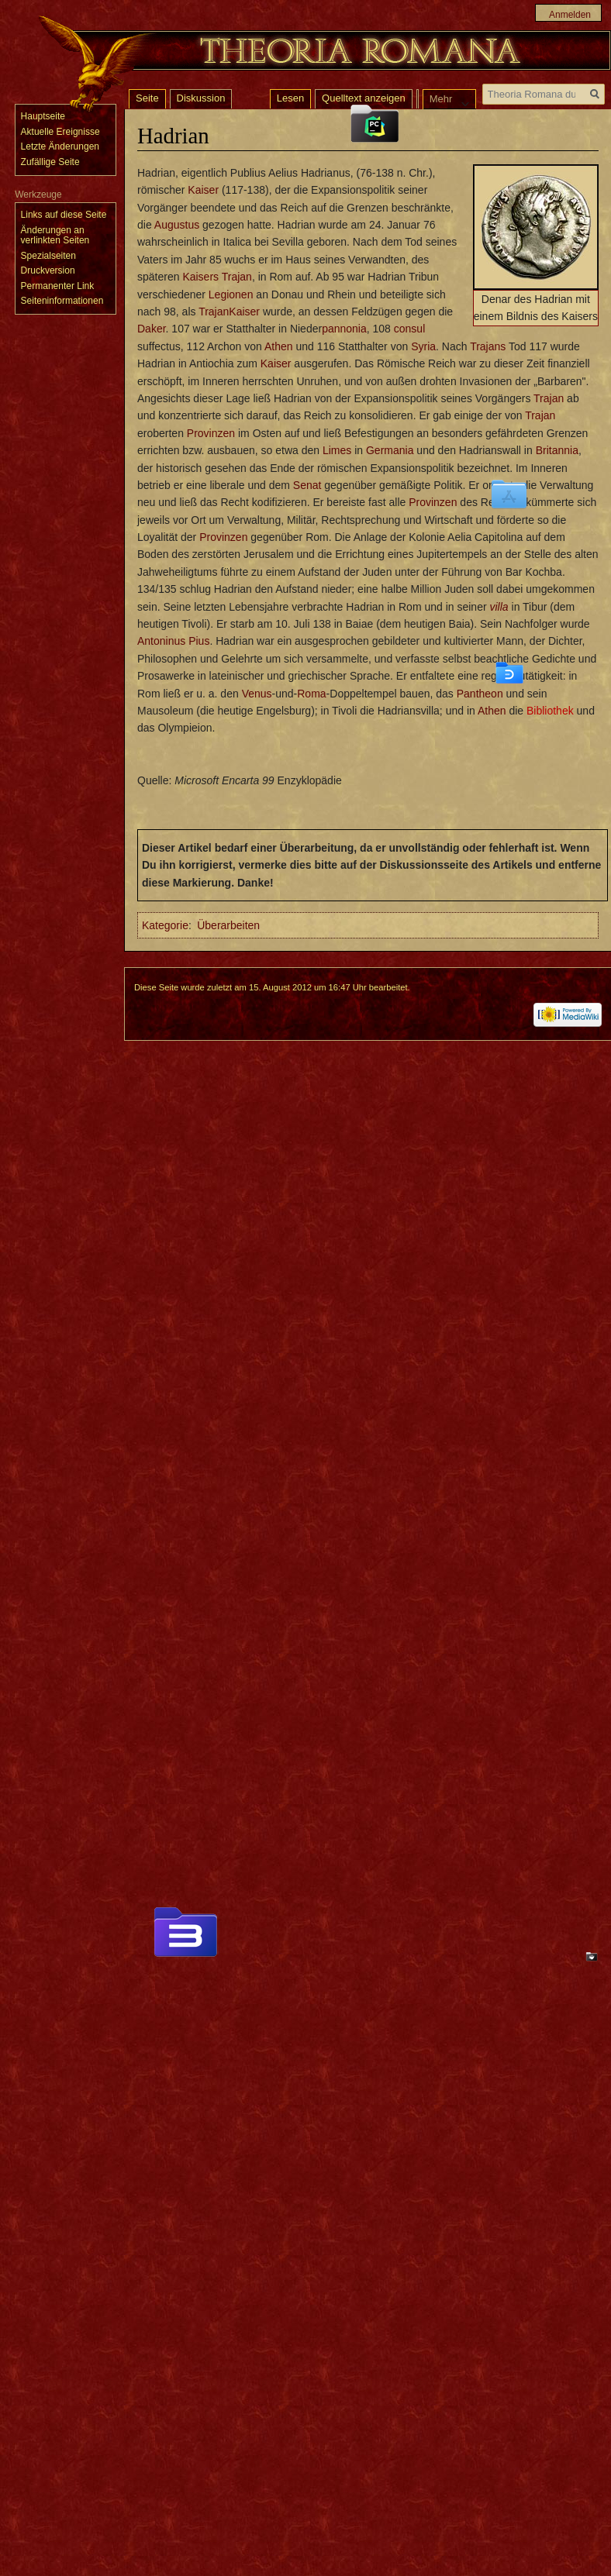  I want to click on rpcs3 emulator folder, so click(185, 1934).